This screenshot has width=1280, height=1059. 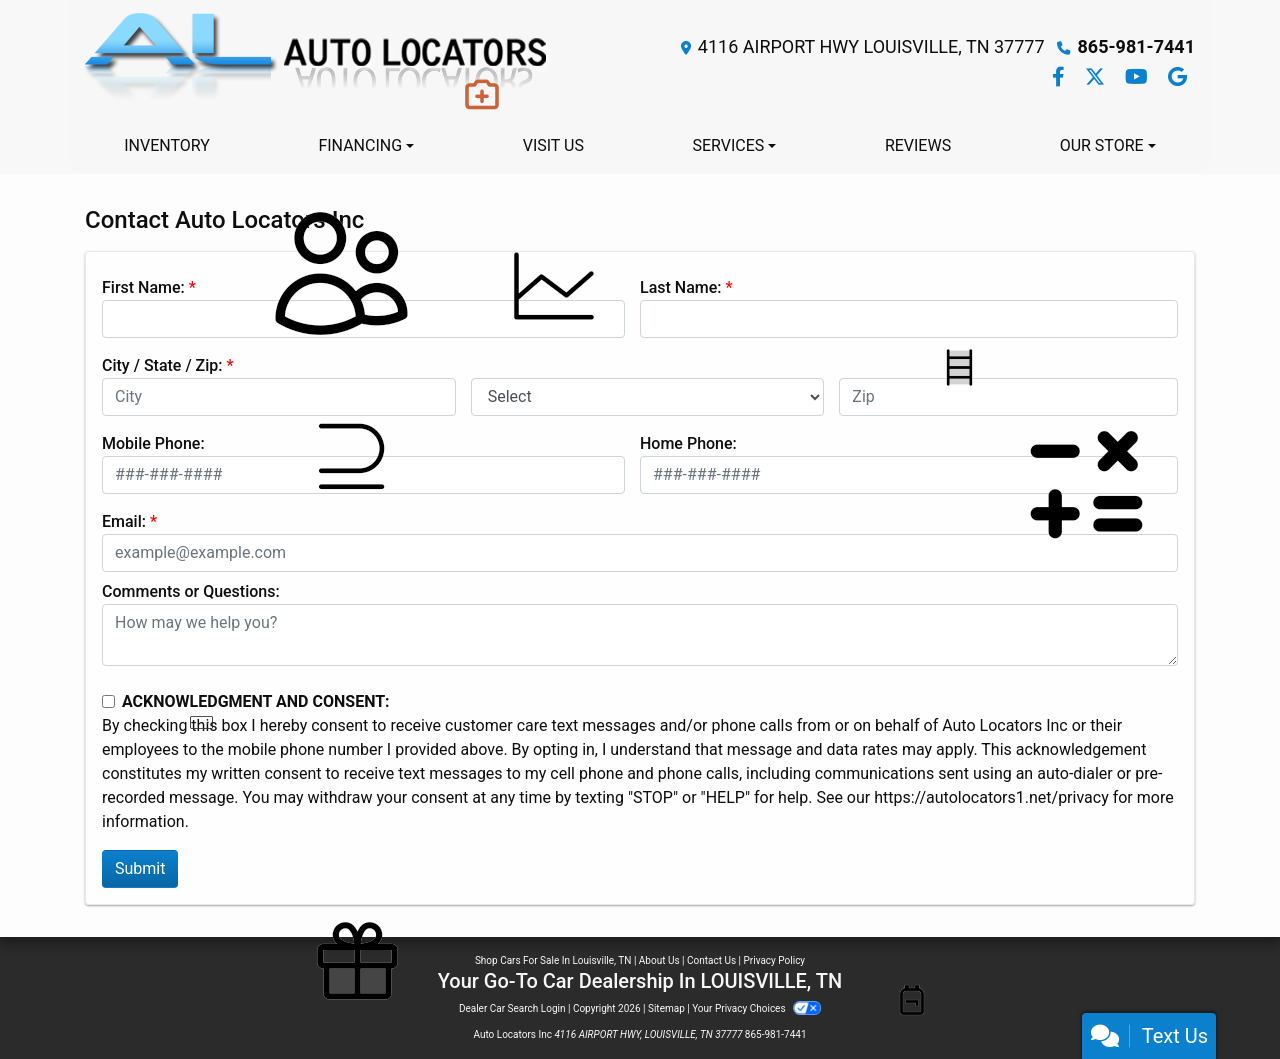 I want to click on access your backpack or inventory, so click(x=912, y=1000).